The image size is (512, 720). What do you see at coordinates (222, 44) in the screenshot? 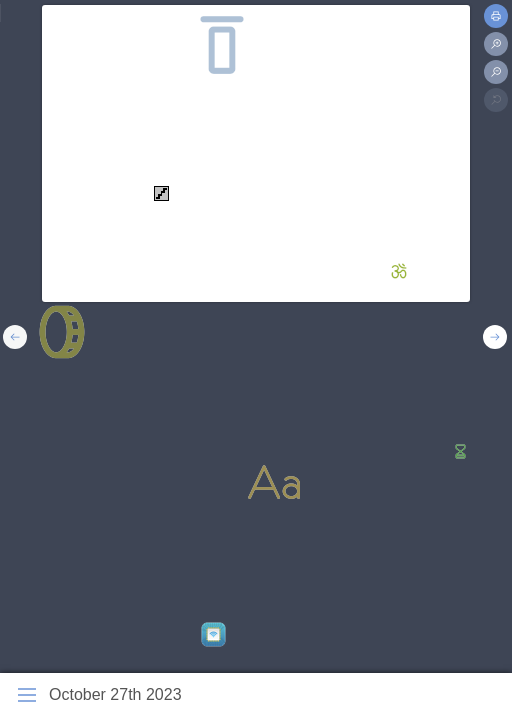
I see `align selected element to the top` at bounding box center [222, 44].